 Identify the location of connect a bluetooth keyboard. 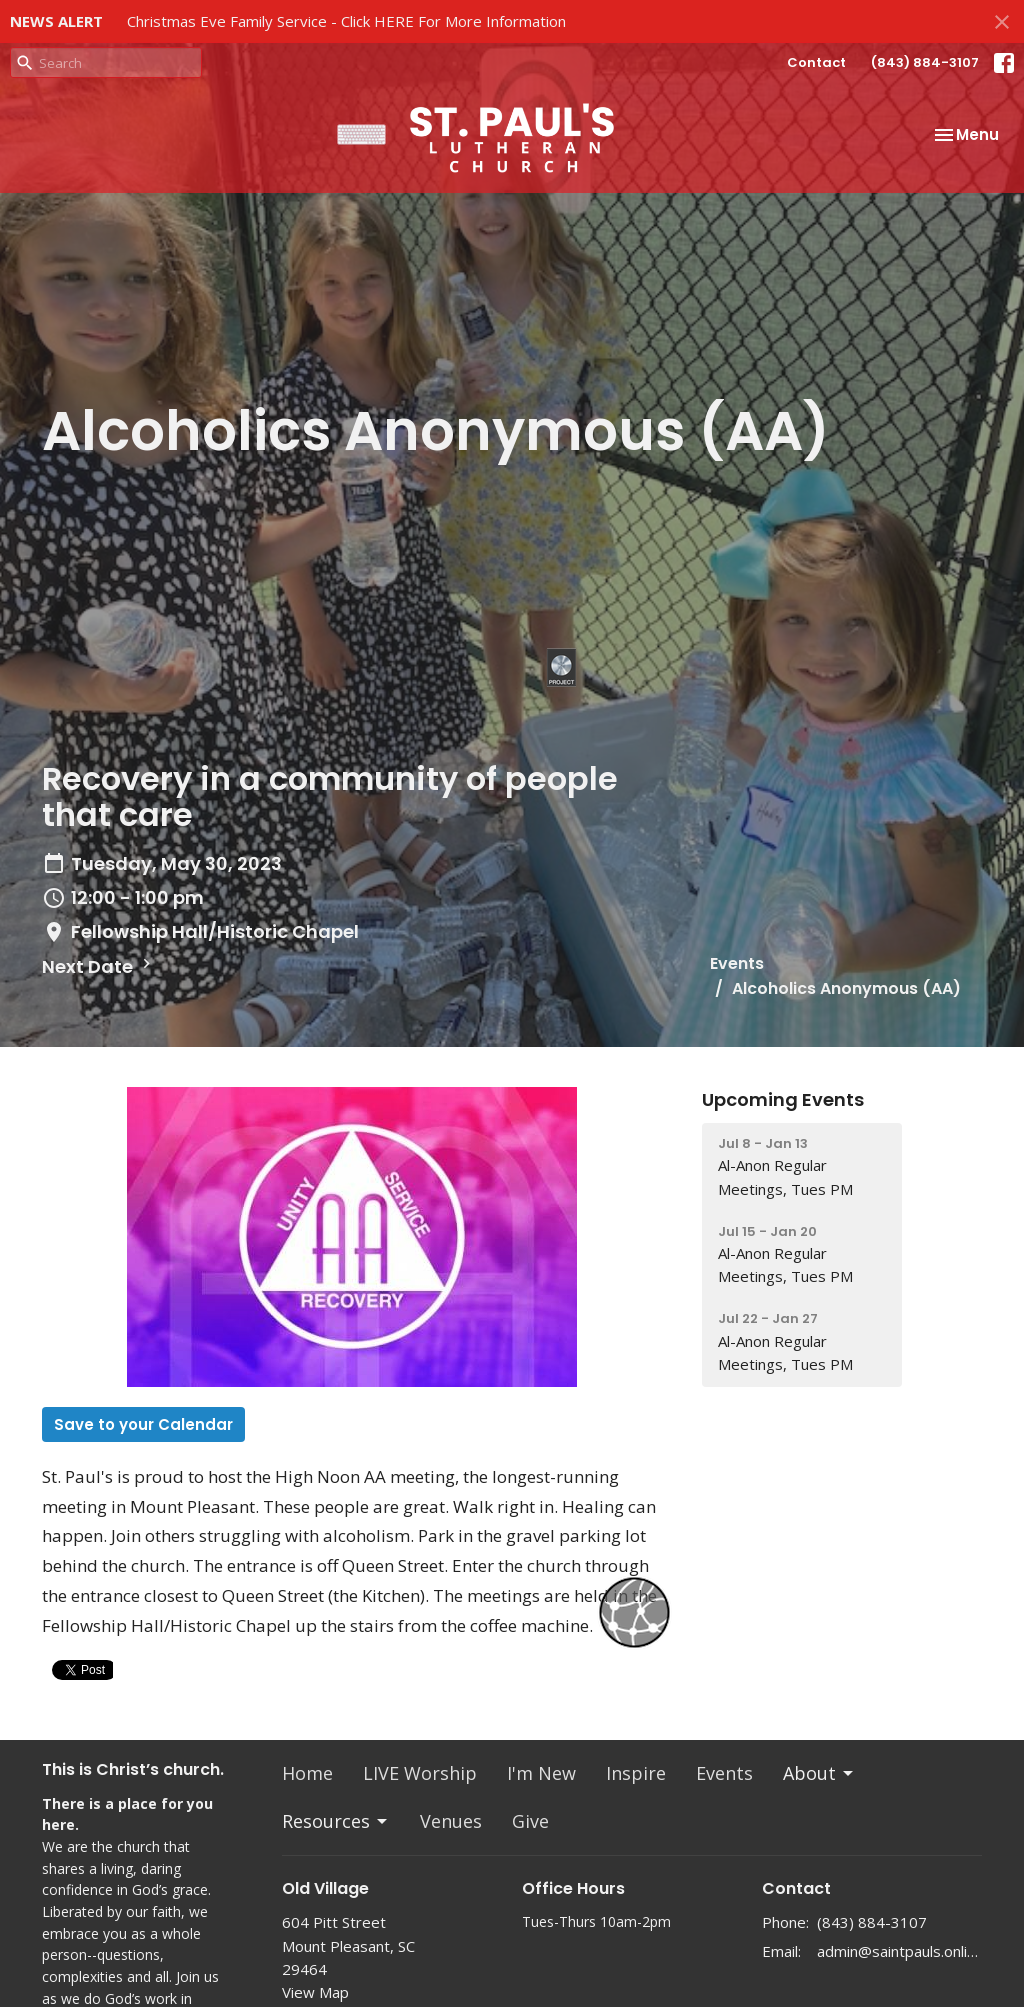
(361, 134).